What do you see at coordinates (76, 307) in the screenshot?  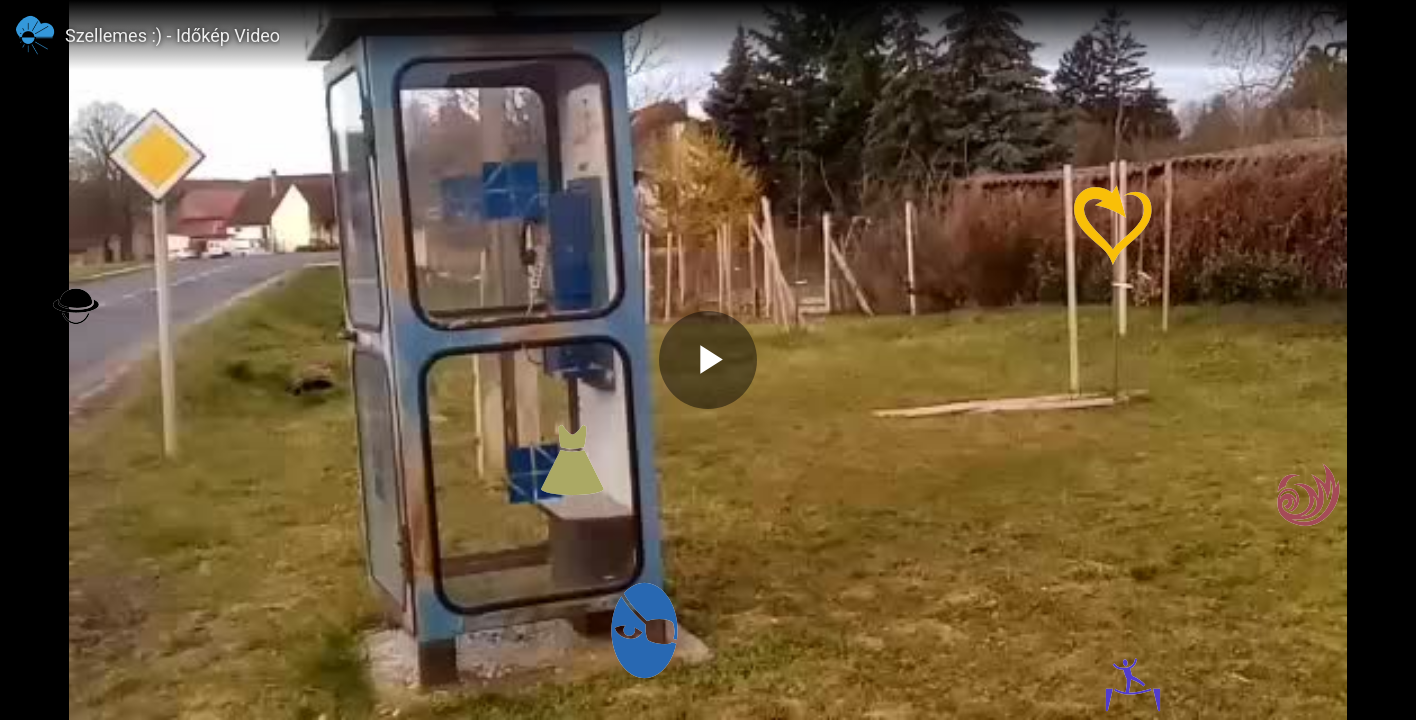 I see `select military or soldier class` at bounding box center [76, 307].